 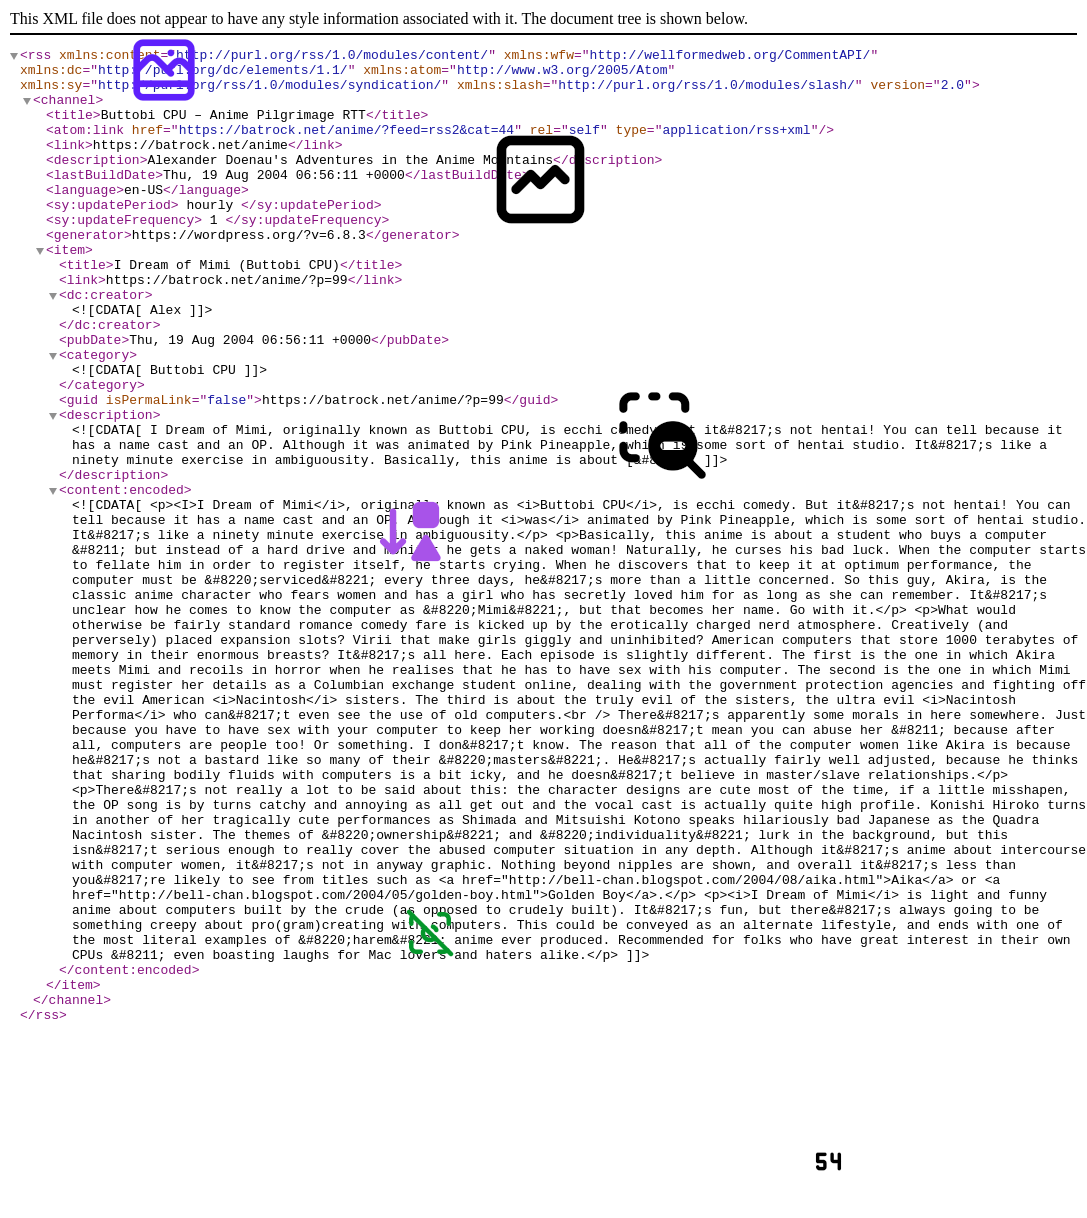 What do you see at coordinates (409, 531) in the screenshot?
I see `sort items by shape in ascending order` at bounding box center [409, 531].